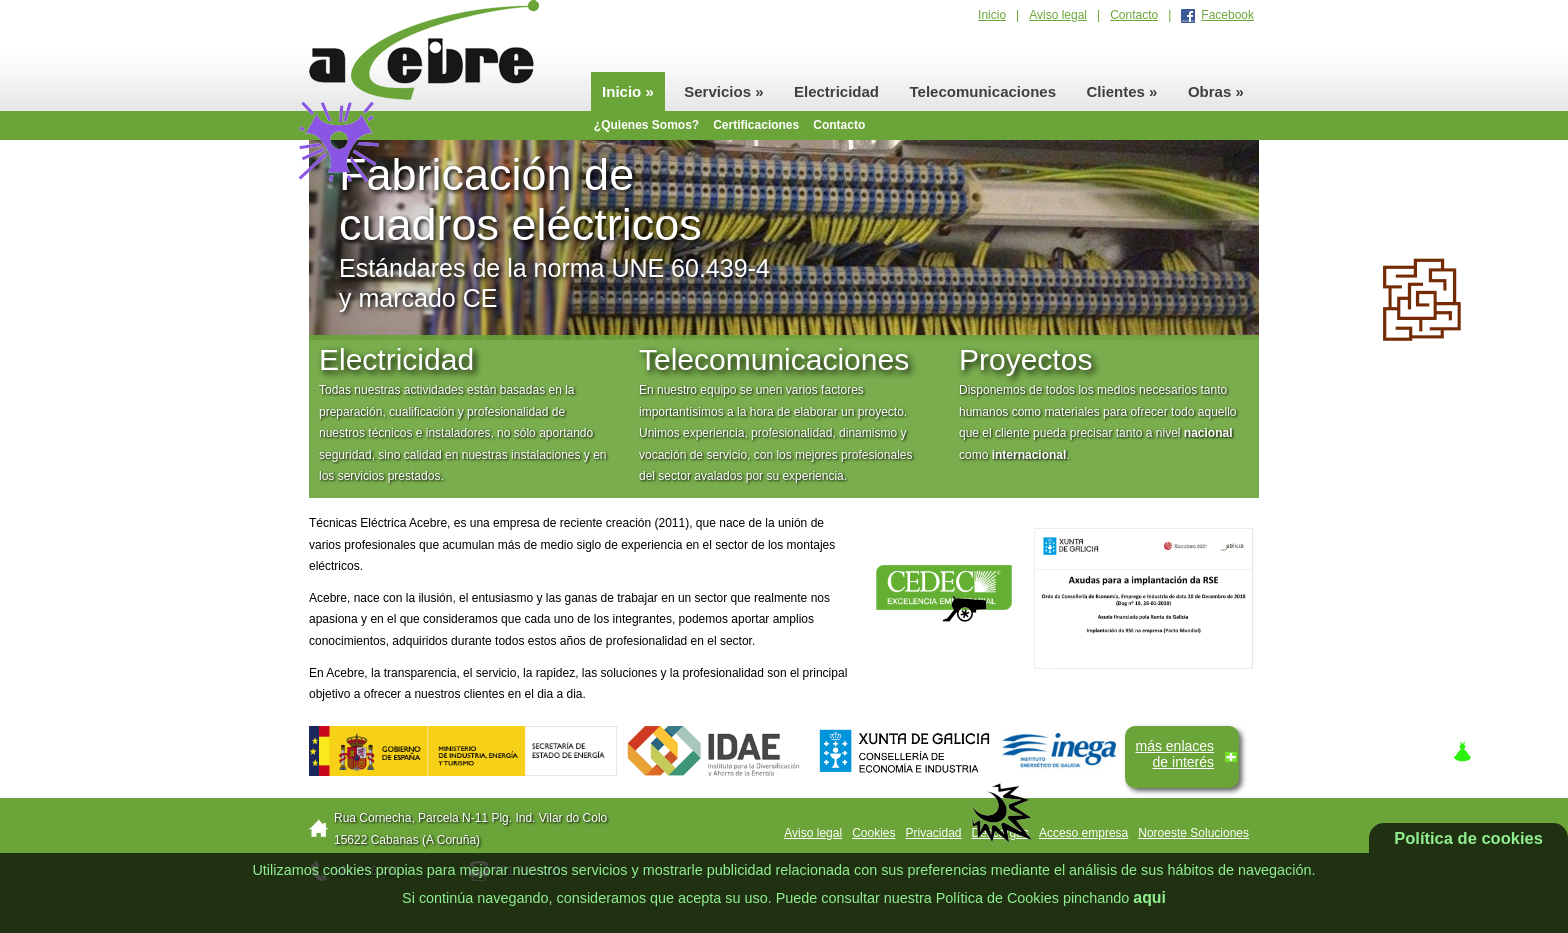 The height and width of the screenshot is (933, 1568). I want to click on select a dress or clothing item, so click(1462, 751).